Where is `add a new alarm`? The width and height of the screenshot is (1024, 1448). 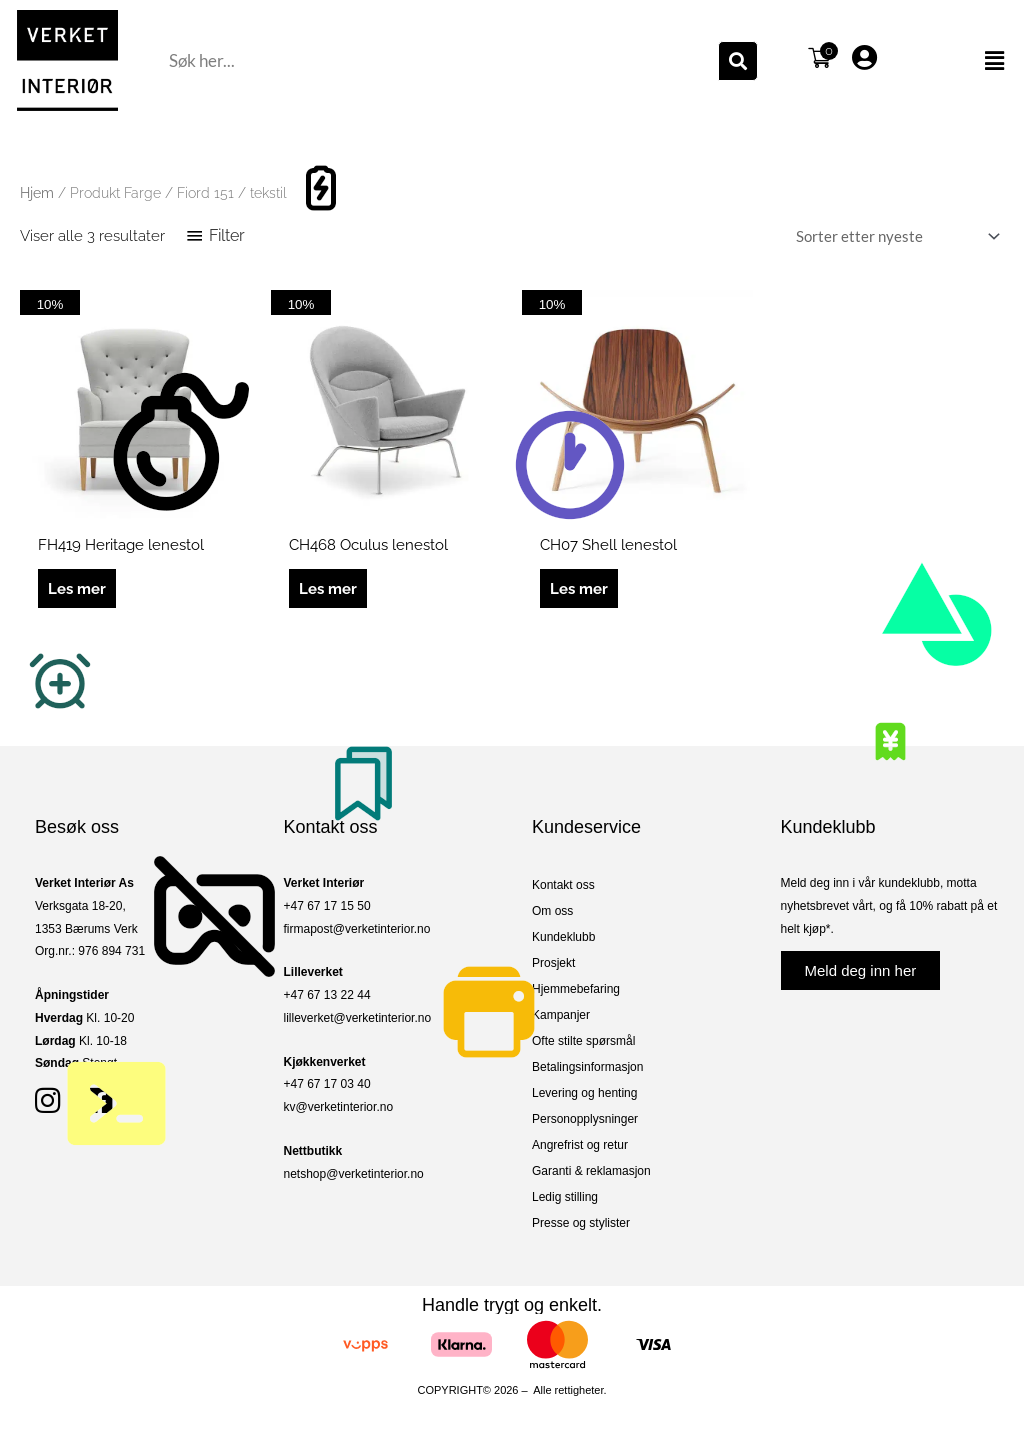 add a new alarm is located at coordinates (60, 681).